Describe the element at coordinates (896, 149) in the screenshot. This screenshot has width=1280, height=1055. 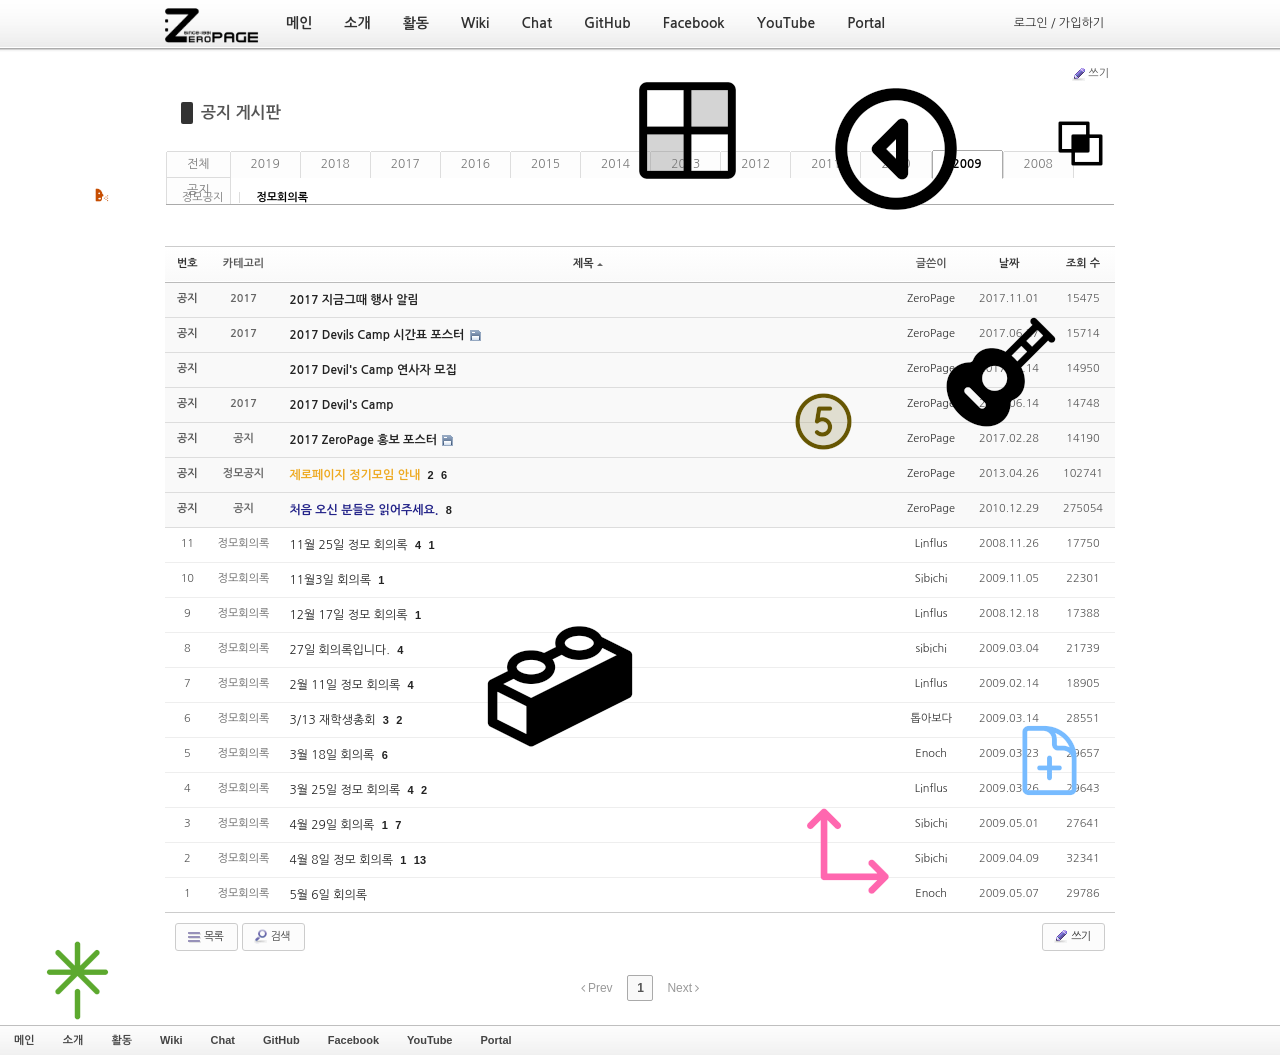
I see `go back to the previous screen` at that location.